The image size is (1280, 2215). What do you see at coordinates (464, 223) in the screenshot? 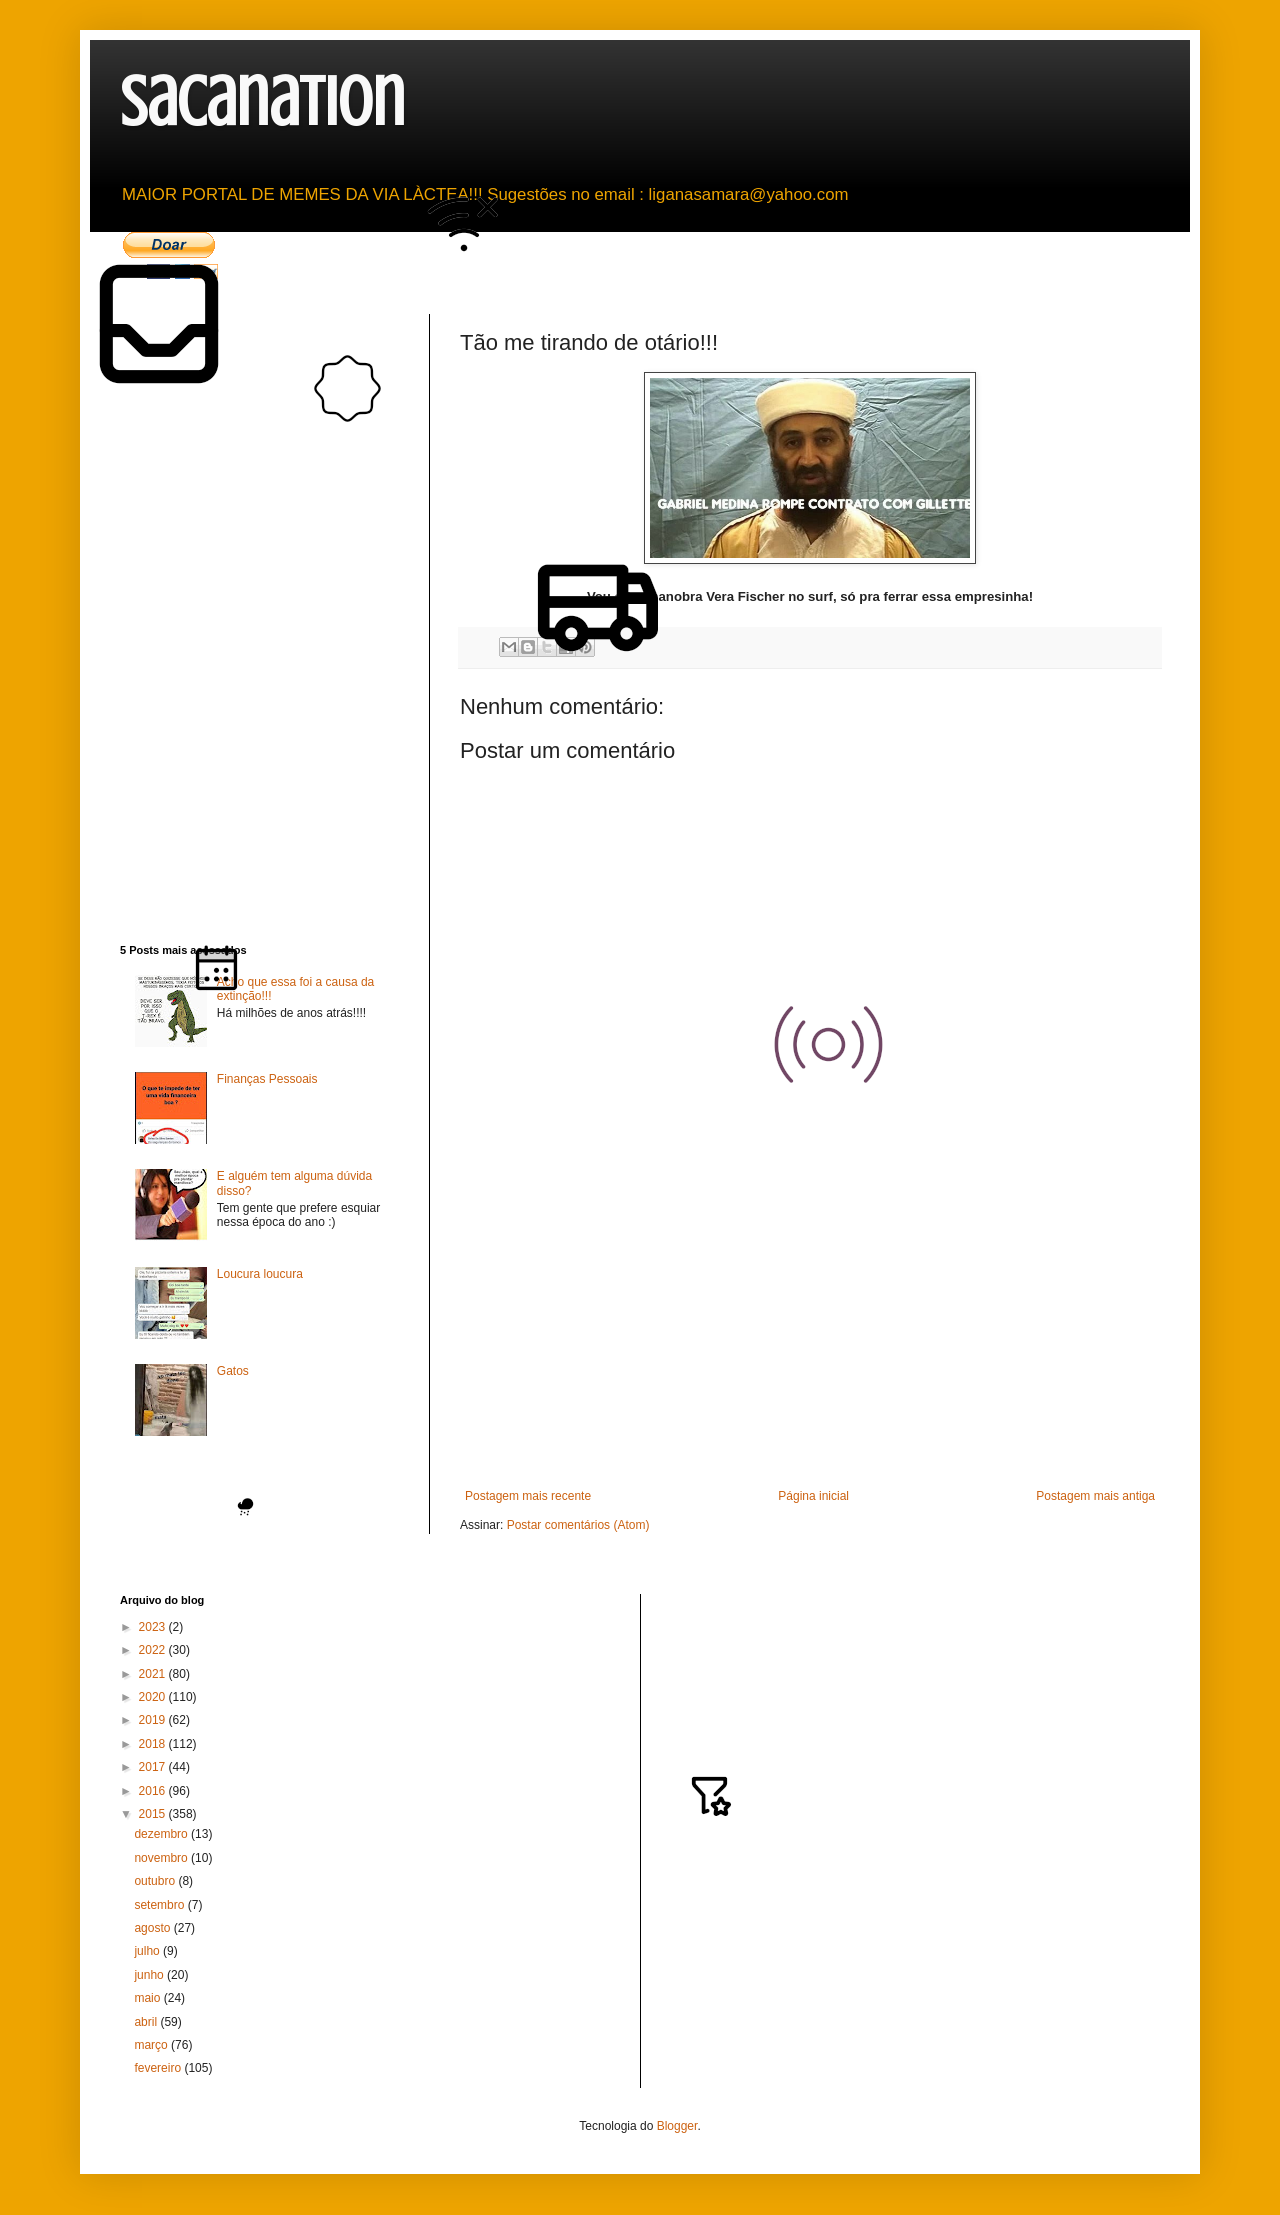
I see `no wifi connection available` at bounding box center [464, 223].